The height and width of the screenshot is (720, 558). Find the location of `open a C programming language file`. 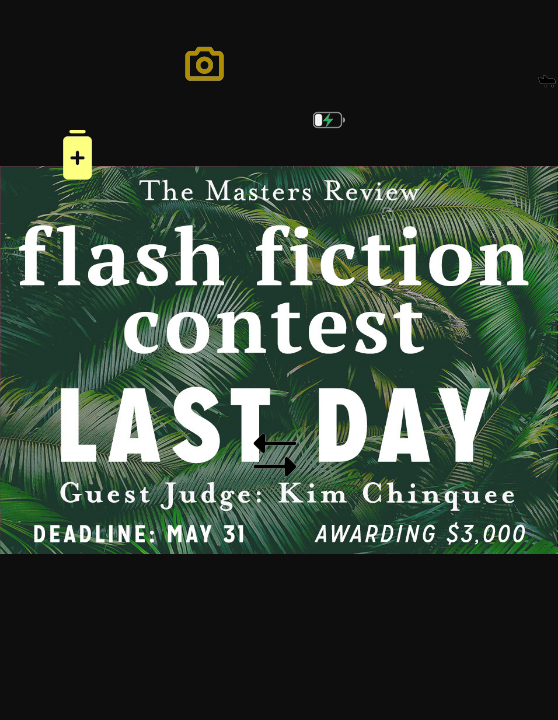

open a C programming language file is located at coordinates (388, 214).